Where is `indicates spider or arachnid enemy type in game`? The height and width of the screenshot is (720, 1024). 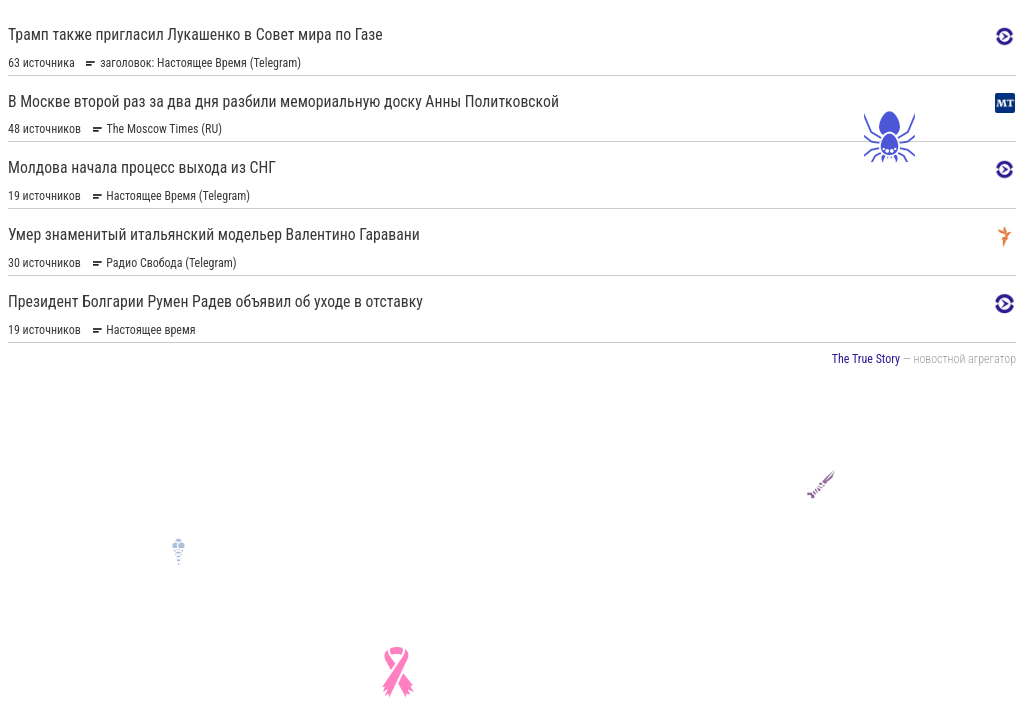 indicates spider or arachnid enemy type in game is located at coordinates (889, 136).